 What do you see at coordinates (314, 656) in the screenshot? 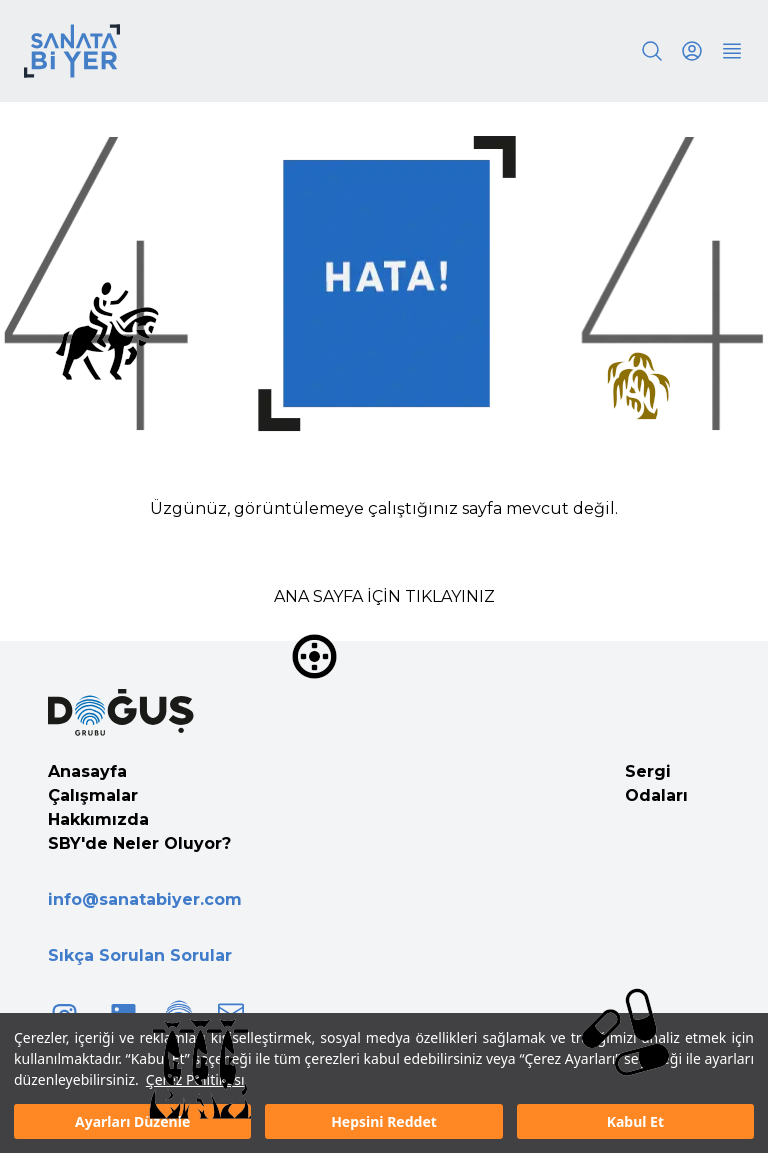
I see `indicates a target or objective marker` at bounding box center [314, 656].